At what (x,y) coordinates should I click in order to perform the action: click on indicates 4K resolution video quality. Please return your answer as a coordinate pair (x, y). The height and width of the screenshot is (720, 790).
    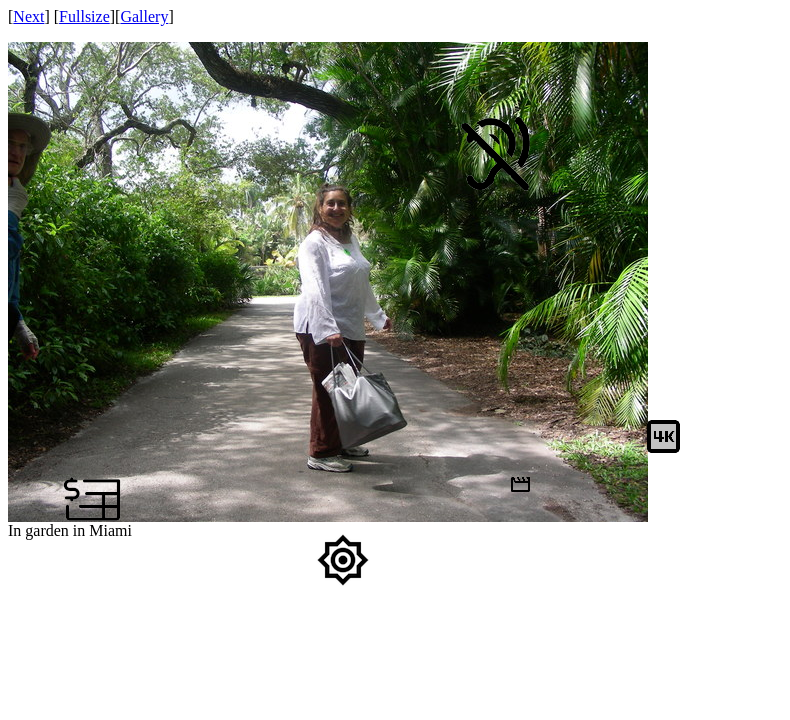
    Looking at the image, I should click on (663, 436).